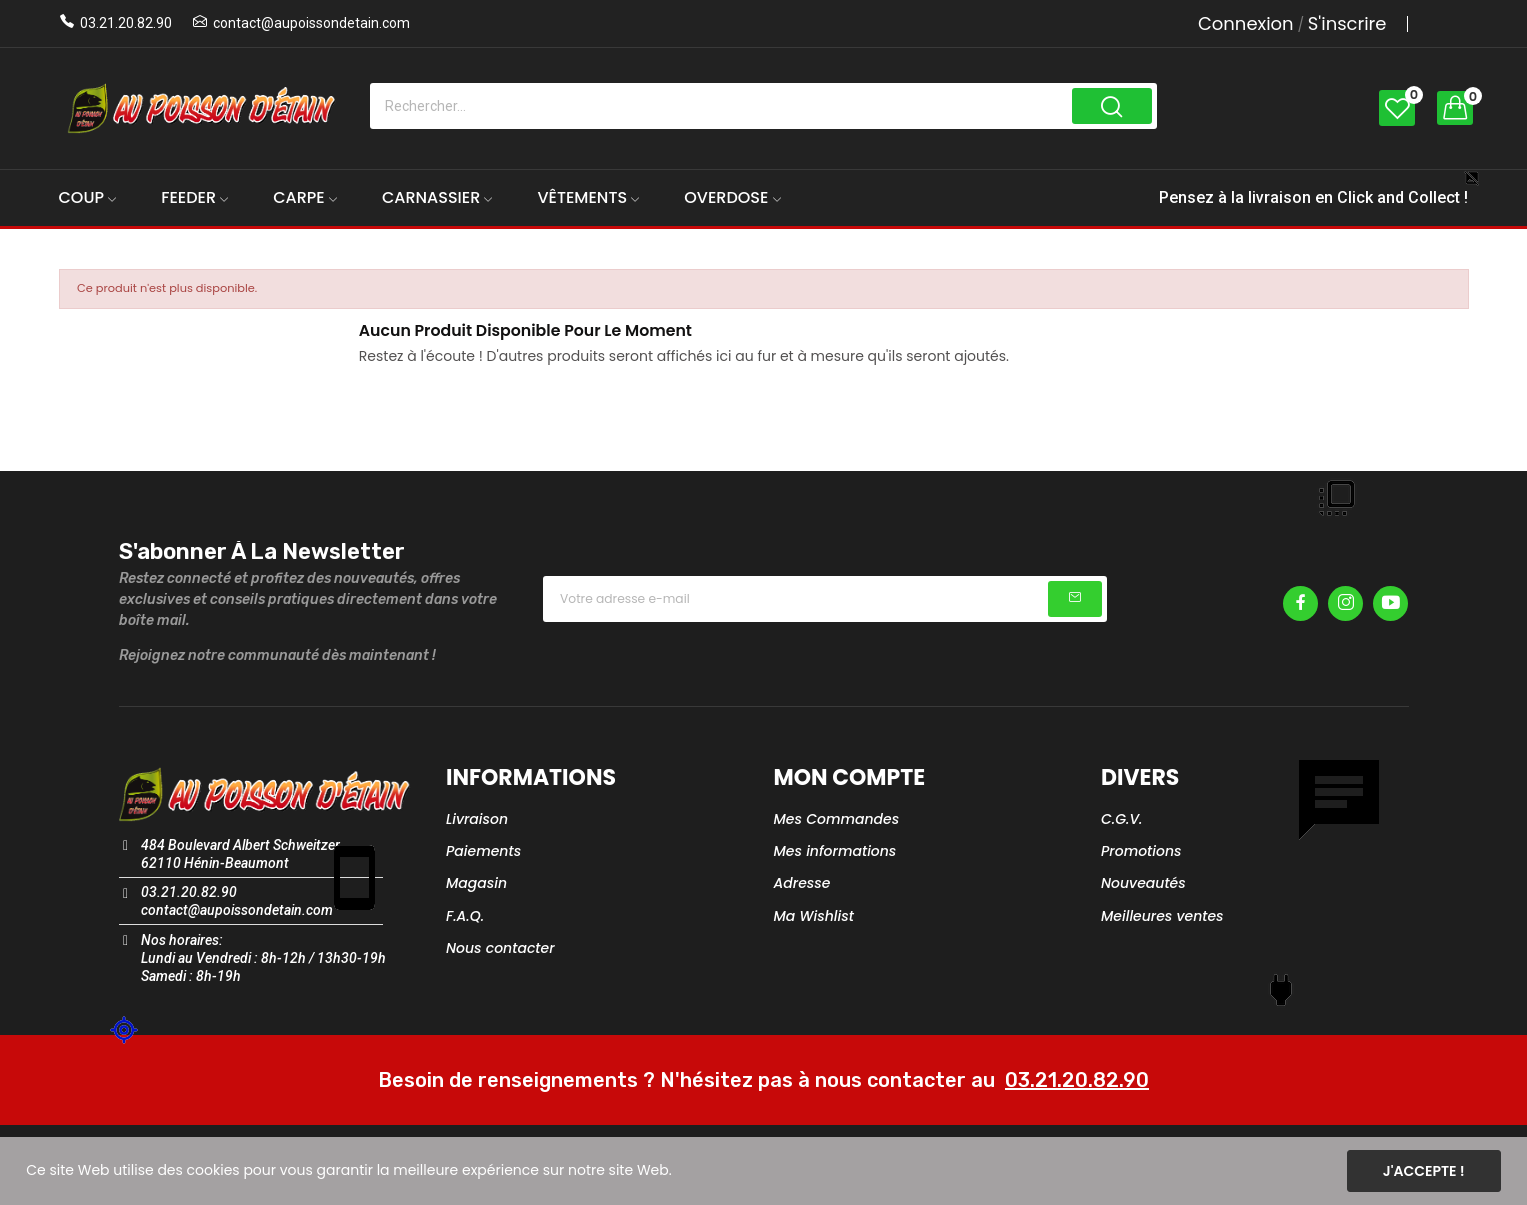  Describe the element at coordinates (354, 877) in the screenshot. I see `set mobile device as primary` at that location.